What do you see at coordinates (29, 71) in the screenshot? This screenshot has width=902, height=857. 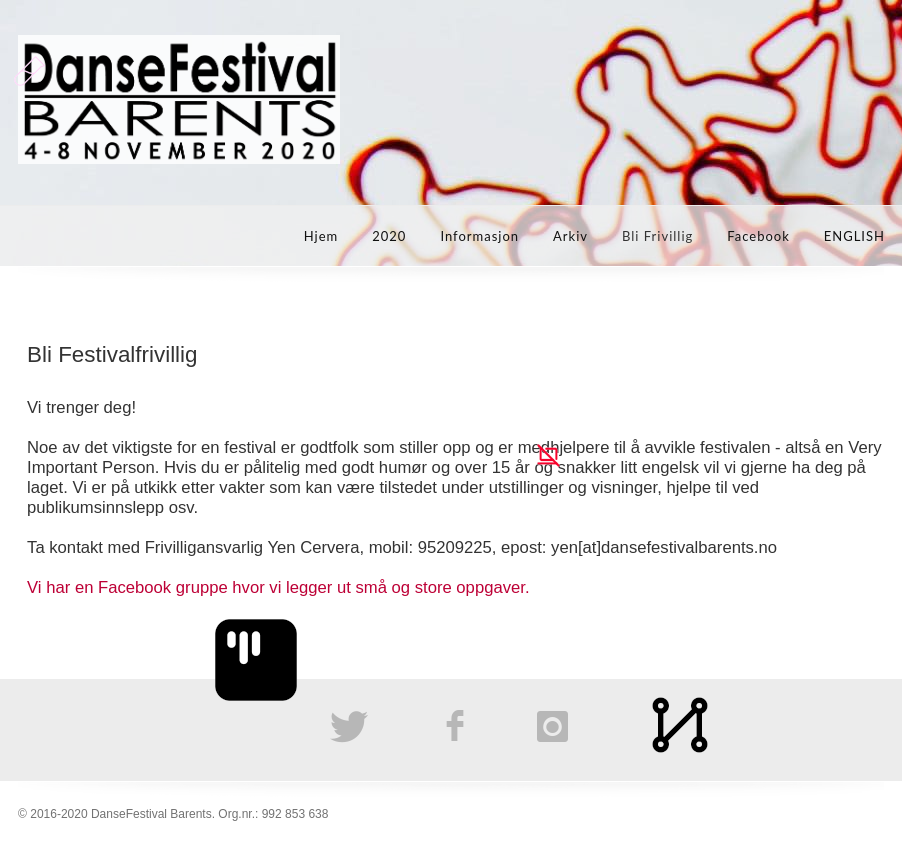 I see `access experimental or beta features` at bounding box center [29, 71].